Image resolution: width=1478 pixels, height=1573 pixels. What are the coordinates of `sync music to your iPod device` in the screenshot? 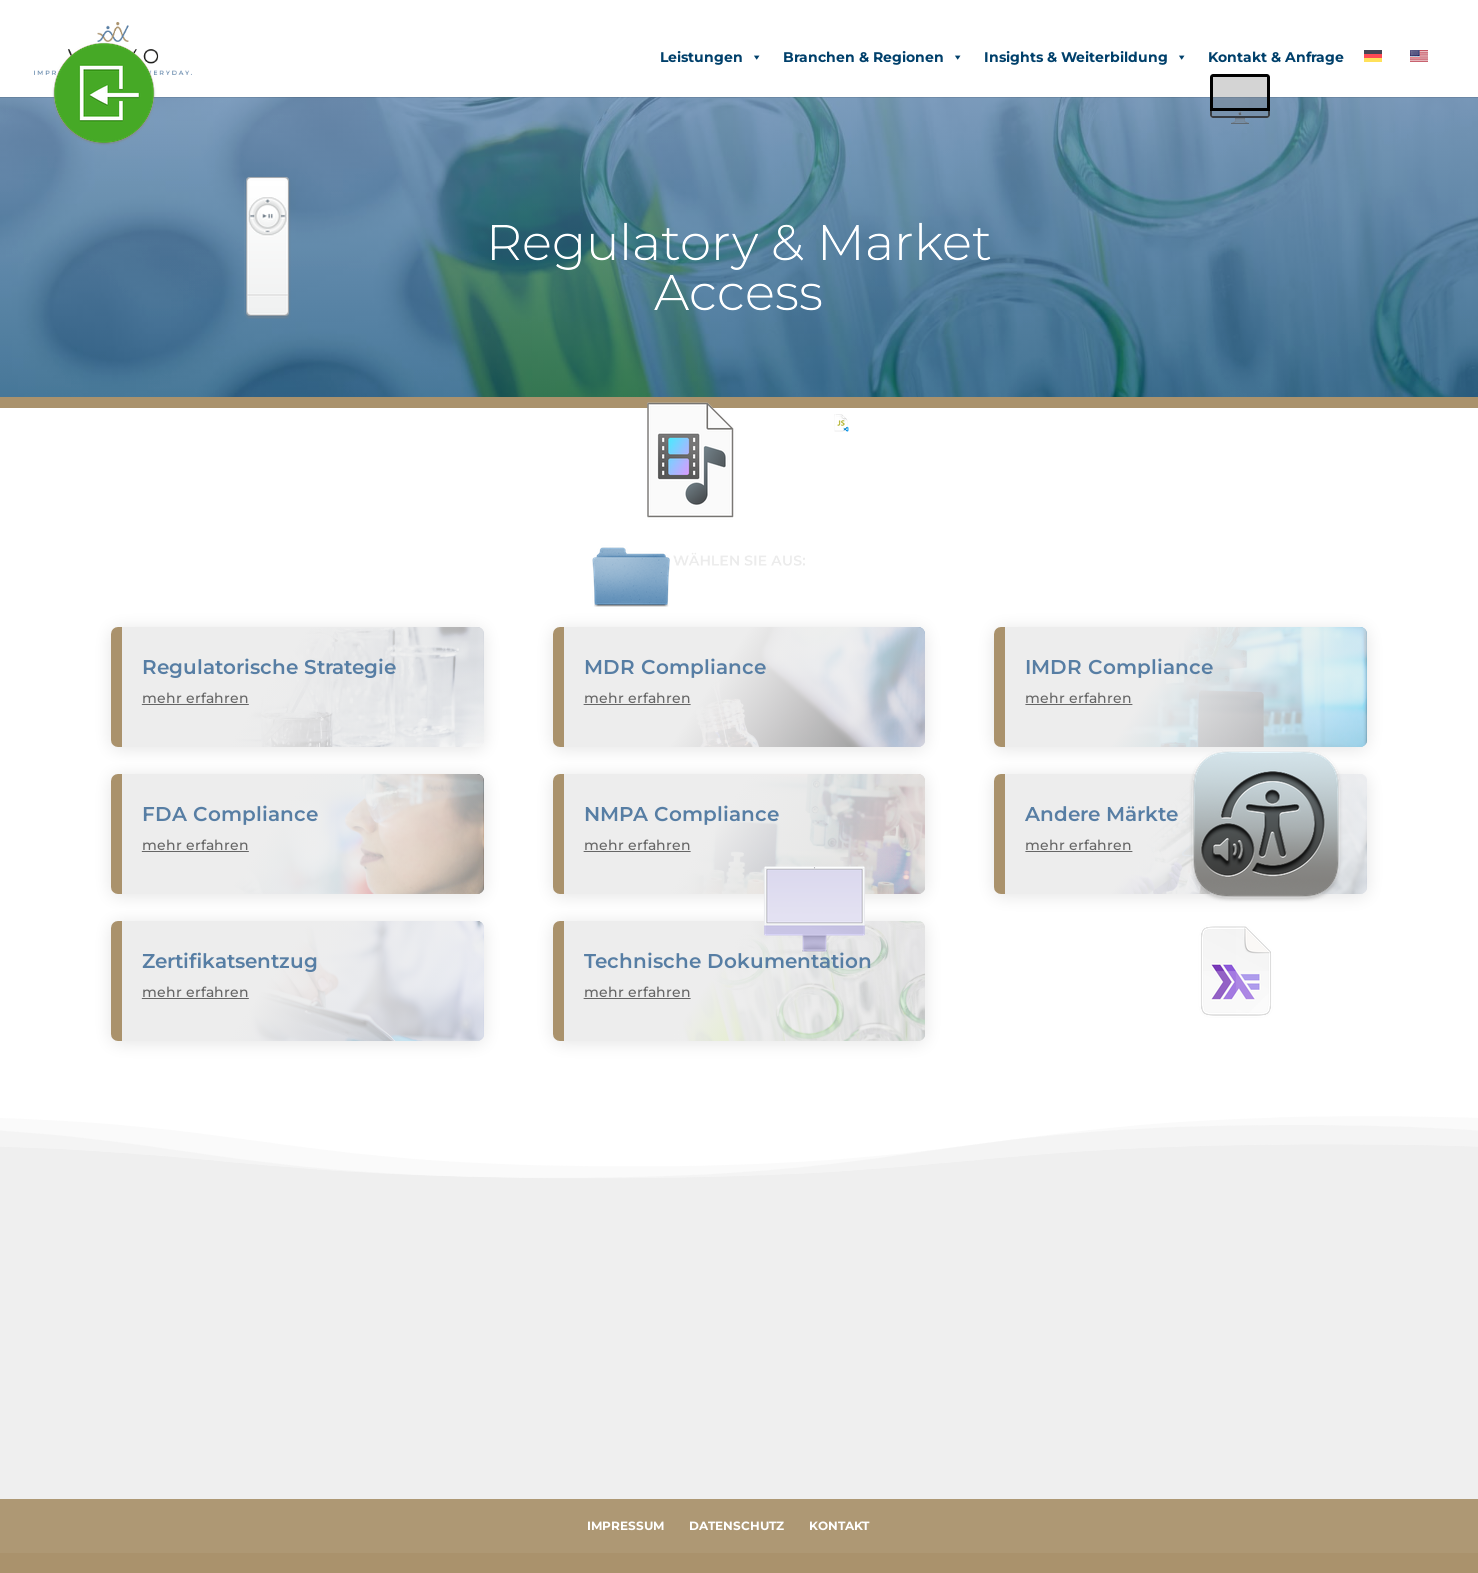 It's located at (266, 247).